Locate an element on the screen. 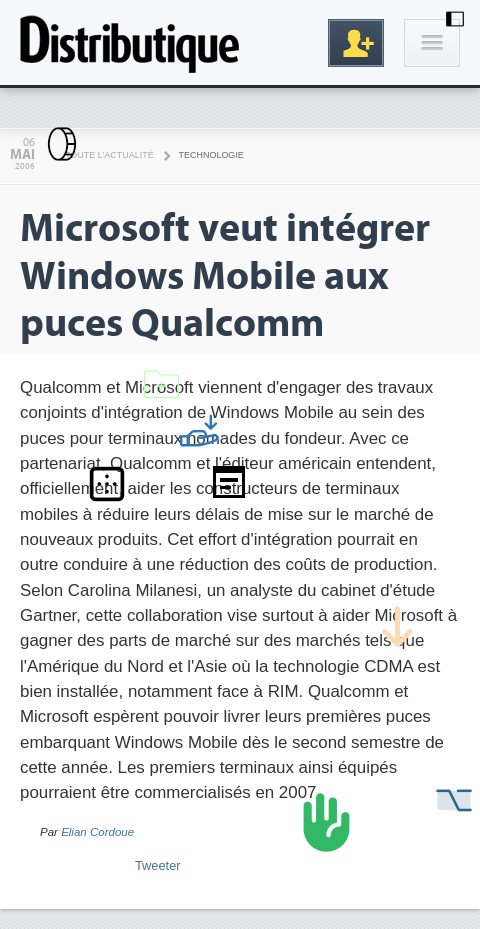  stop or halt an action is located at coordinates (326, 822).